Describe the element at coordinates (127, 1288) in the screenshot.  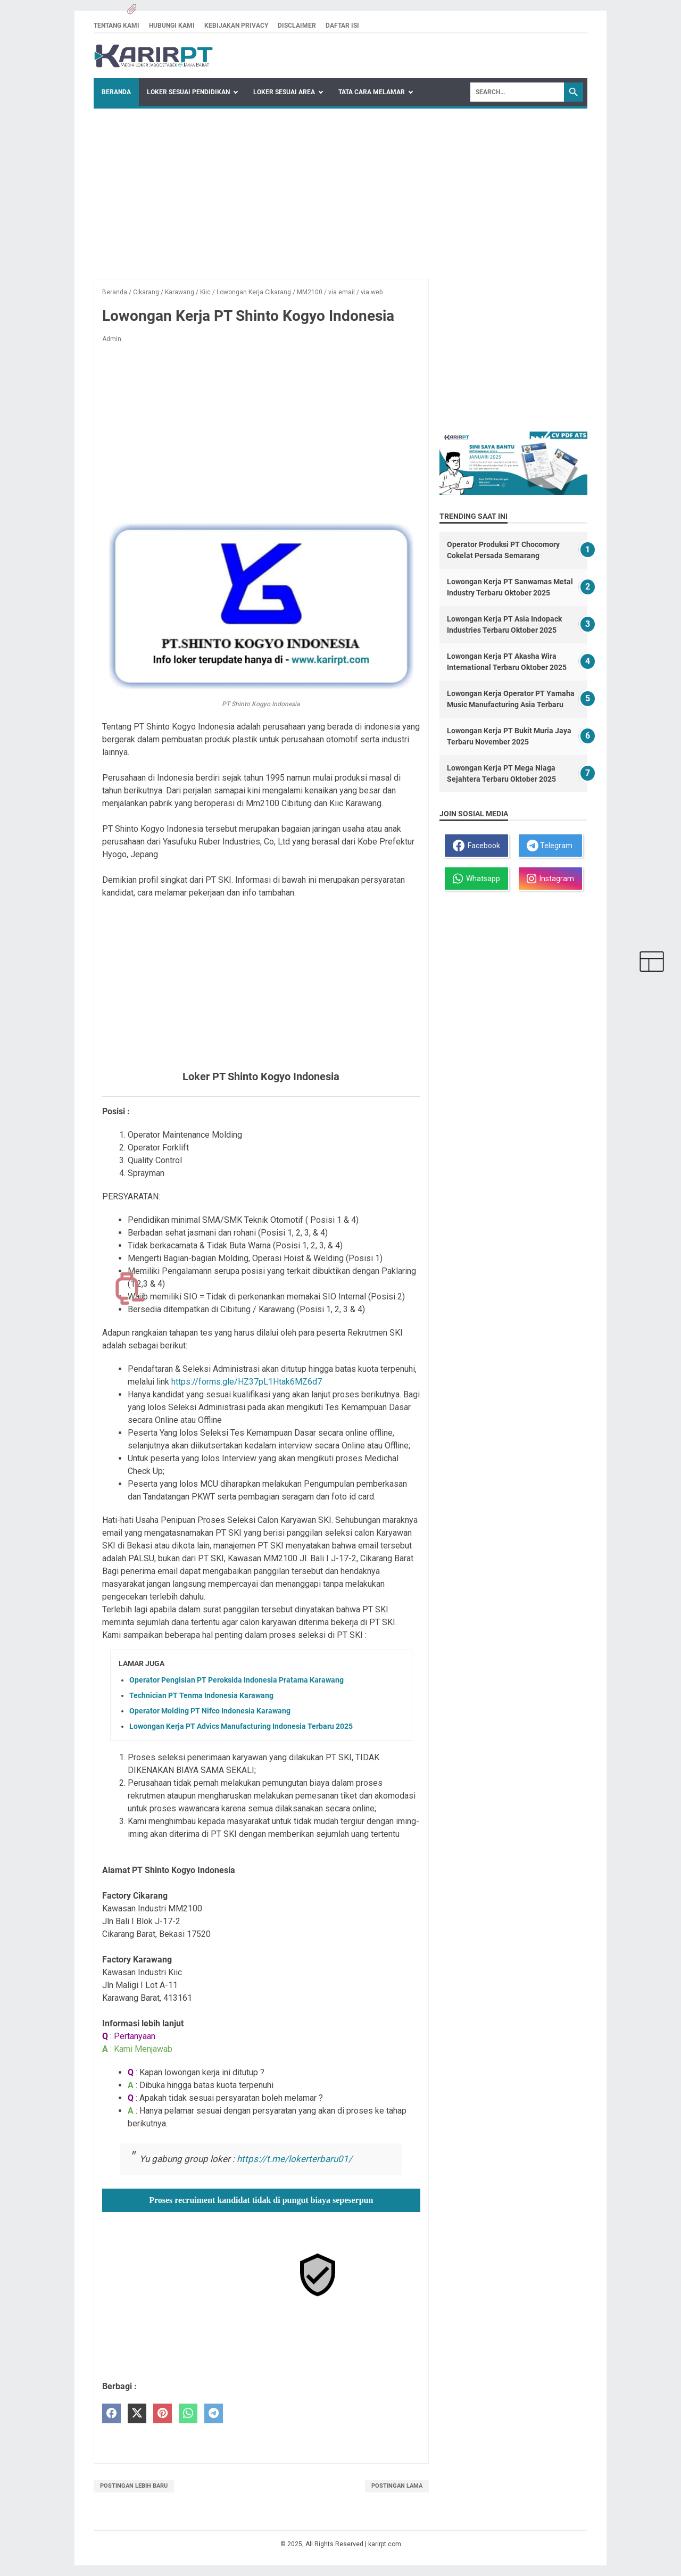
I see `remove a paired smartwatch` at that location.